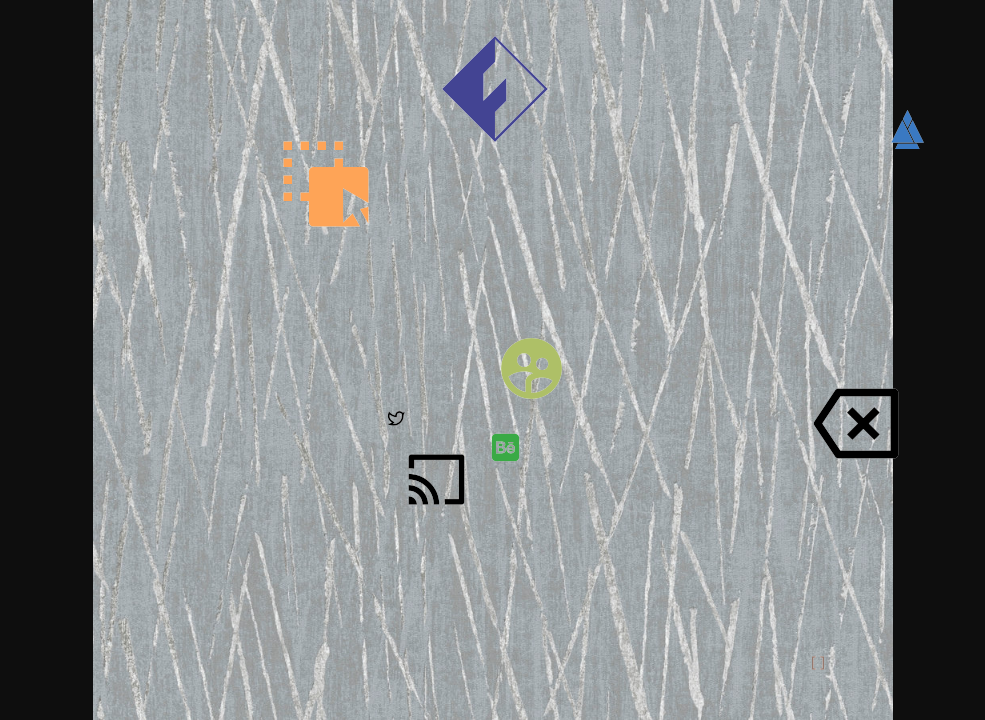  Describe the element at coordinates (907, 129) in the screenshot. I see `pino logging library logo` at that location.